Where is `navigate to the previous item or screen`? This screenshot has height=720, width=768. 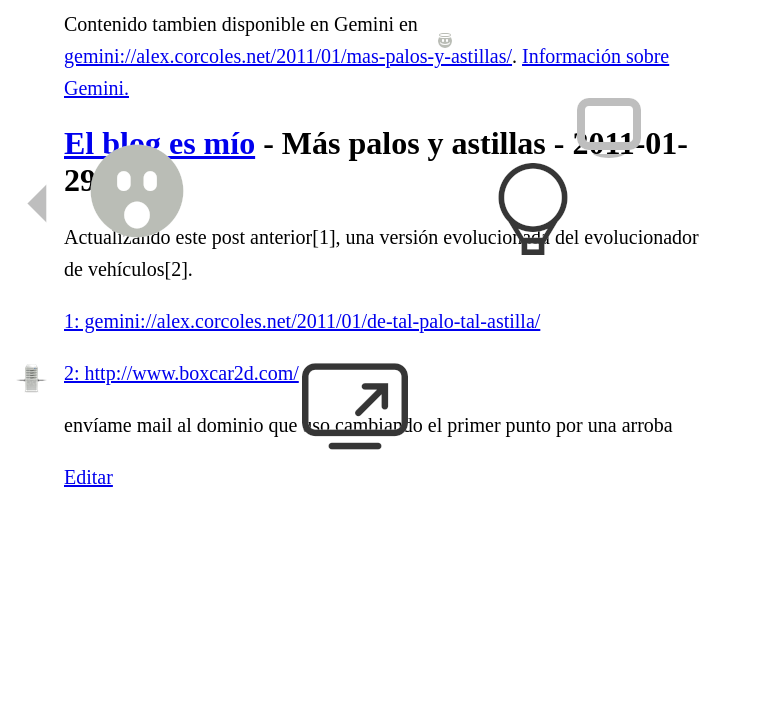 navigate to the previous item or screen is located at coordinates (38, 203).